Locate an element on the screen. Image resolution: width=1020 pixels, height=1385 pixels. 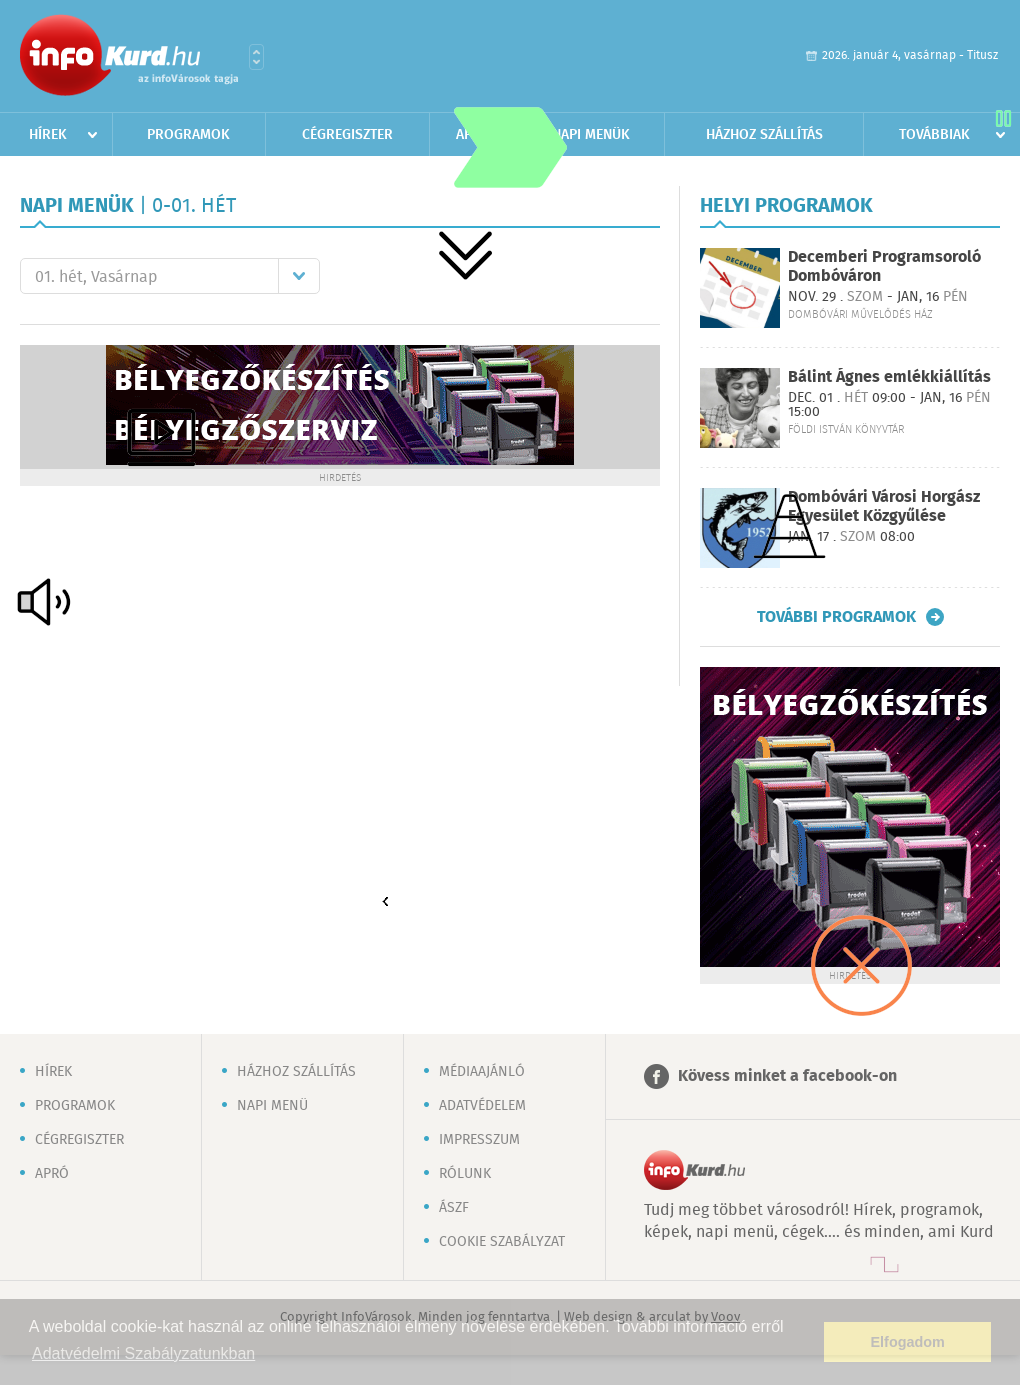
indicates an area under construction or maintenance is located at coordinates (789, 527).